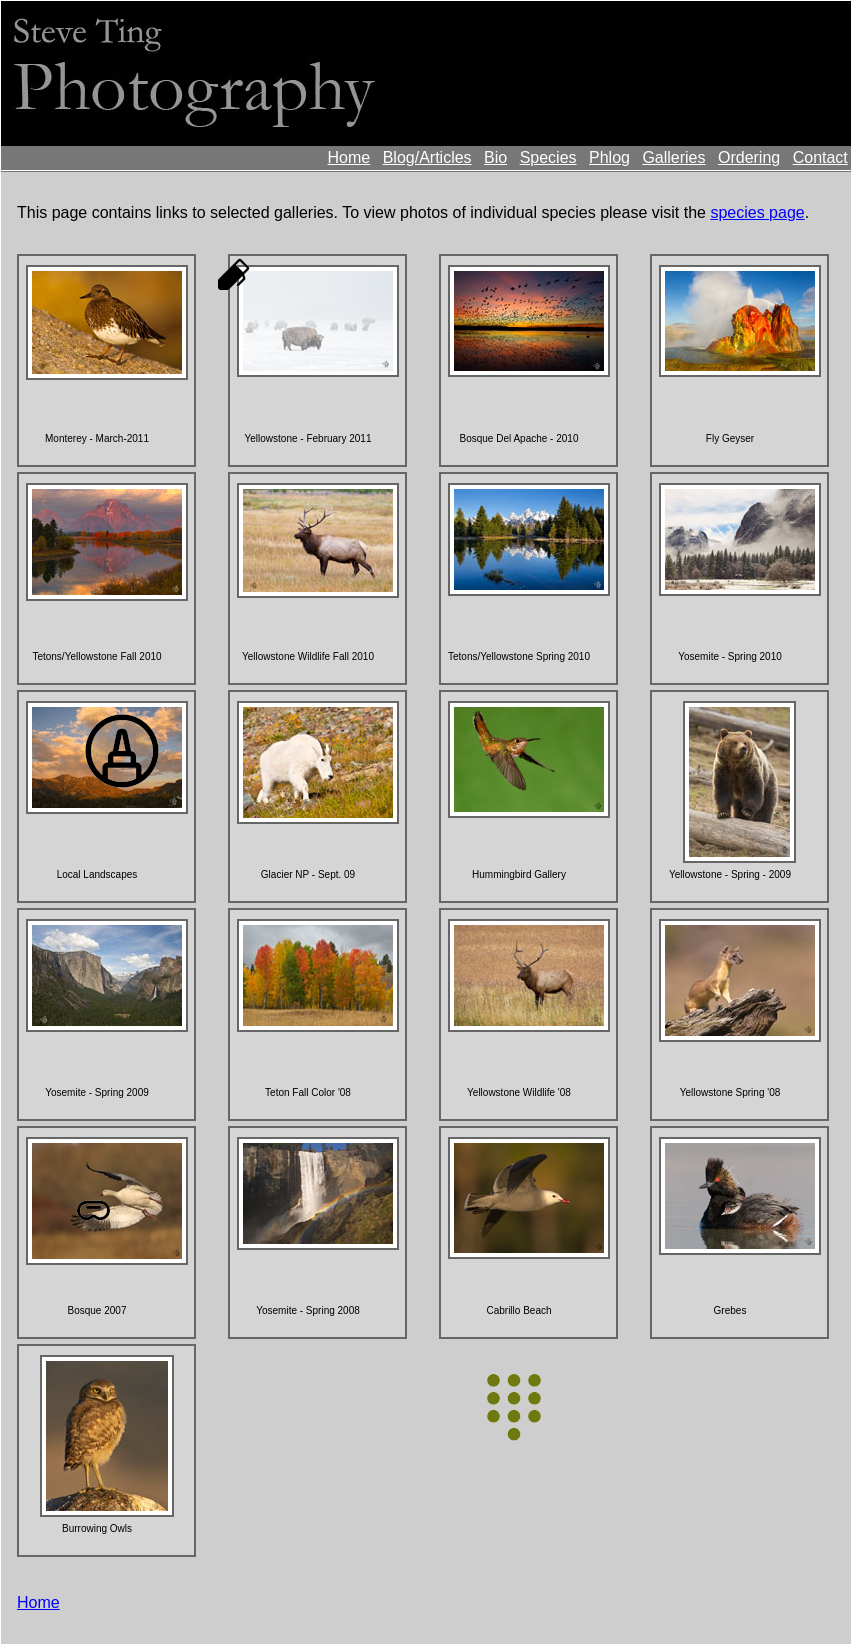 Image resolution: width=852 pixels, height=1645 pixels. Describe the element at coordinates (514, 1406) in the screenshot. I see `open numeric keypad for input` at that location.